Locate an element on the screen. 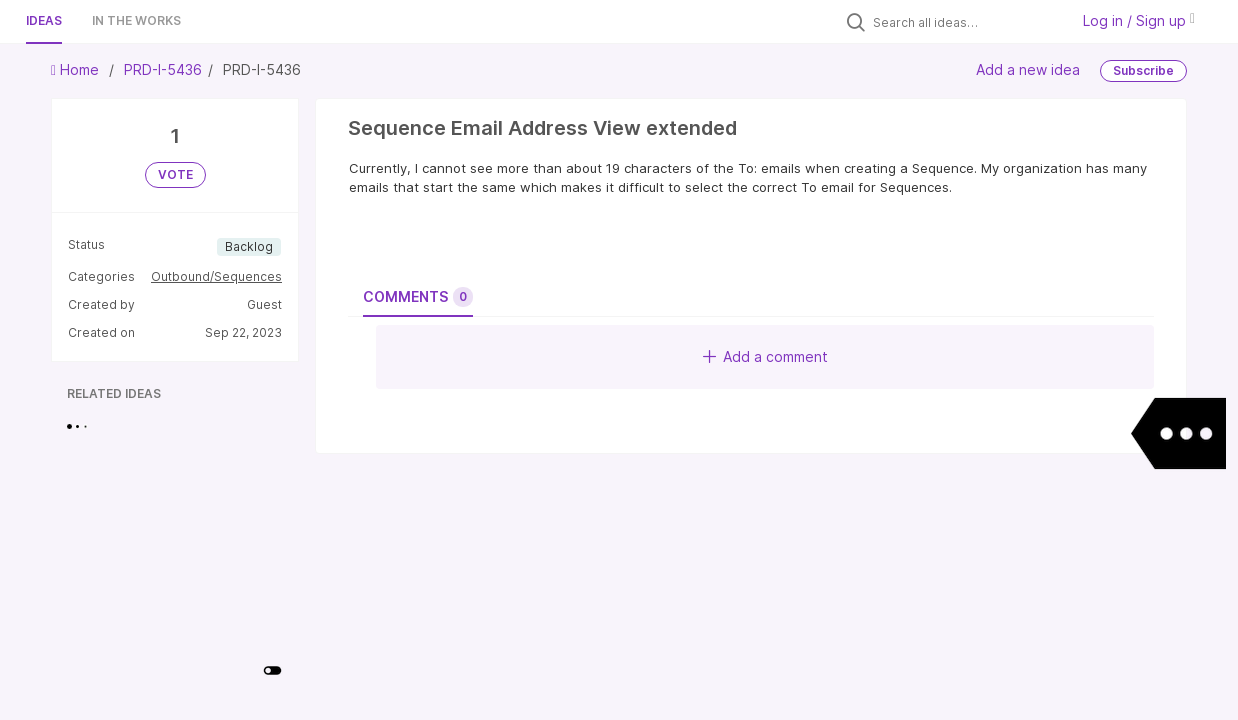 This screenshot has height=720, width=1238. toggle switch in off position is located at coordinates (272, 670).